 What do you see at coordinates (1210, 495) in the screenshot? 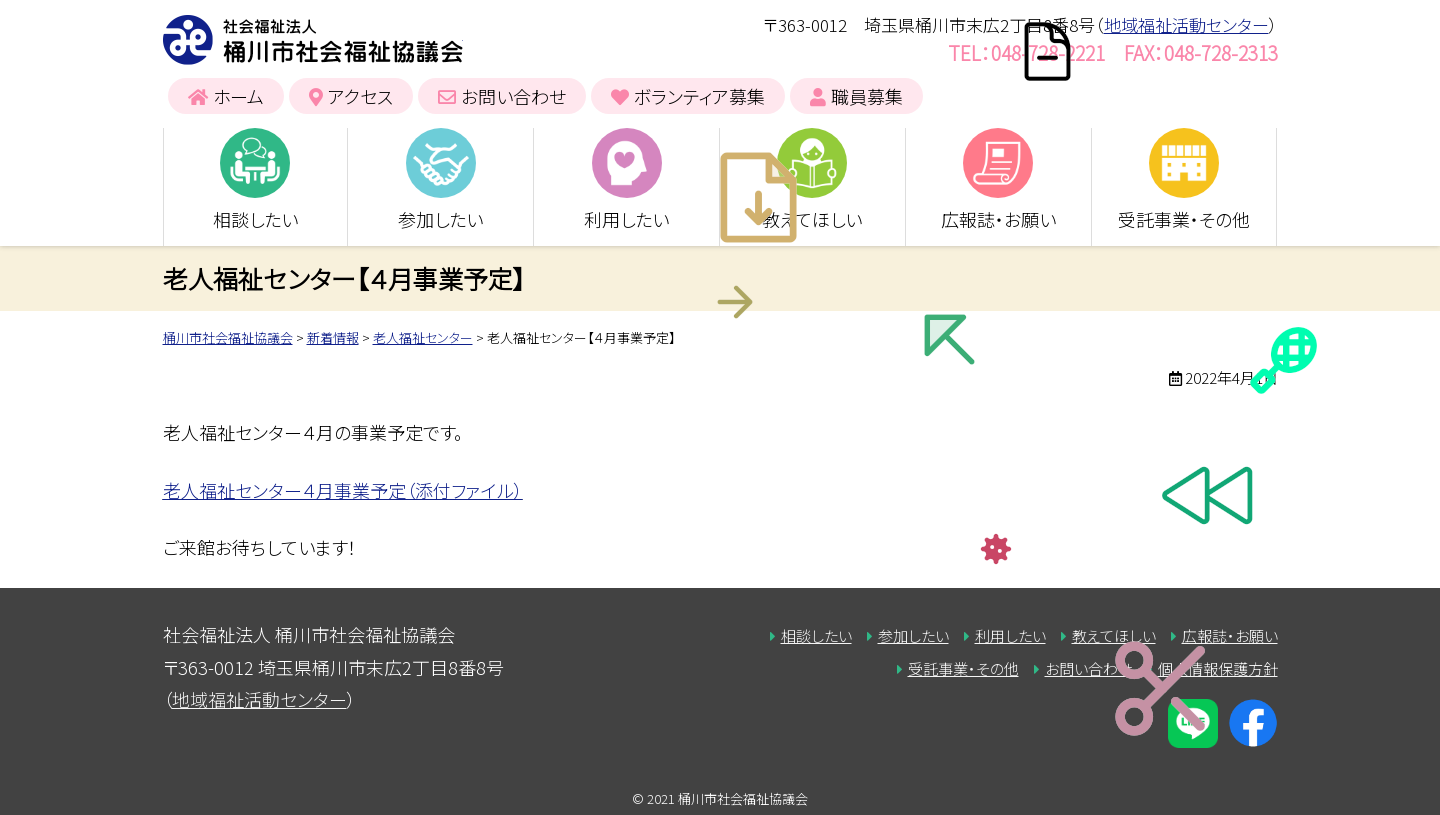
I see `rewind or skip backward in media playback` at bounding box center [1210, 495].